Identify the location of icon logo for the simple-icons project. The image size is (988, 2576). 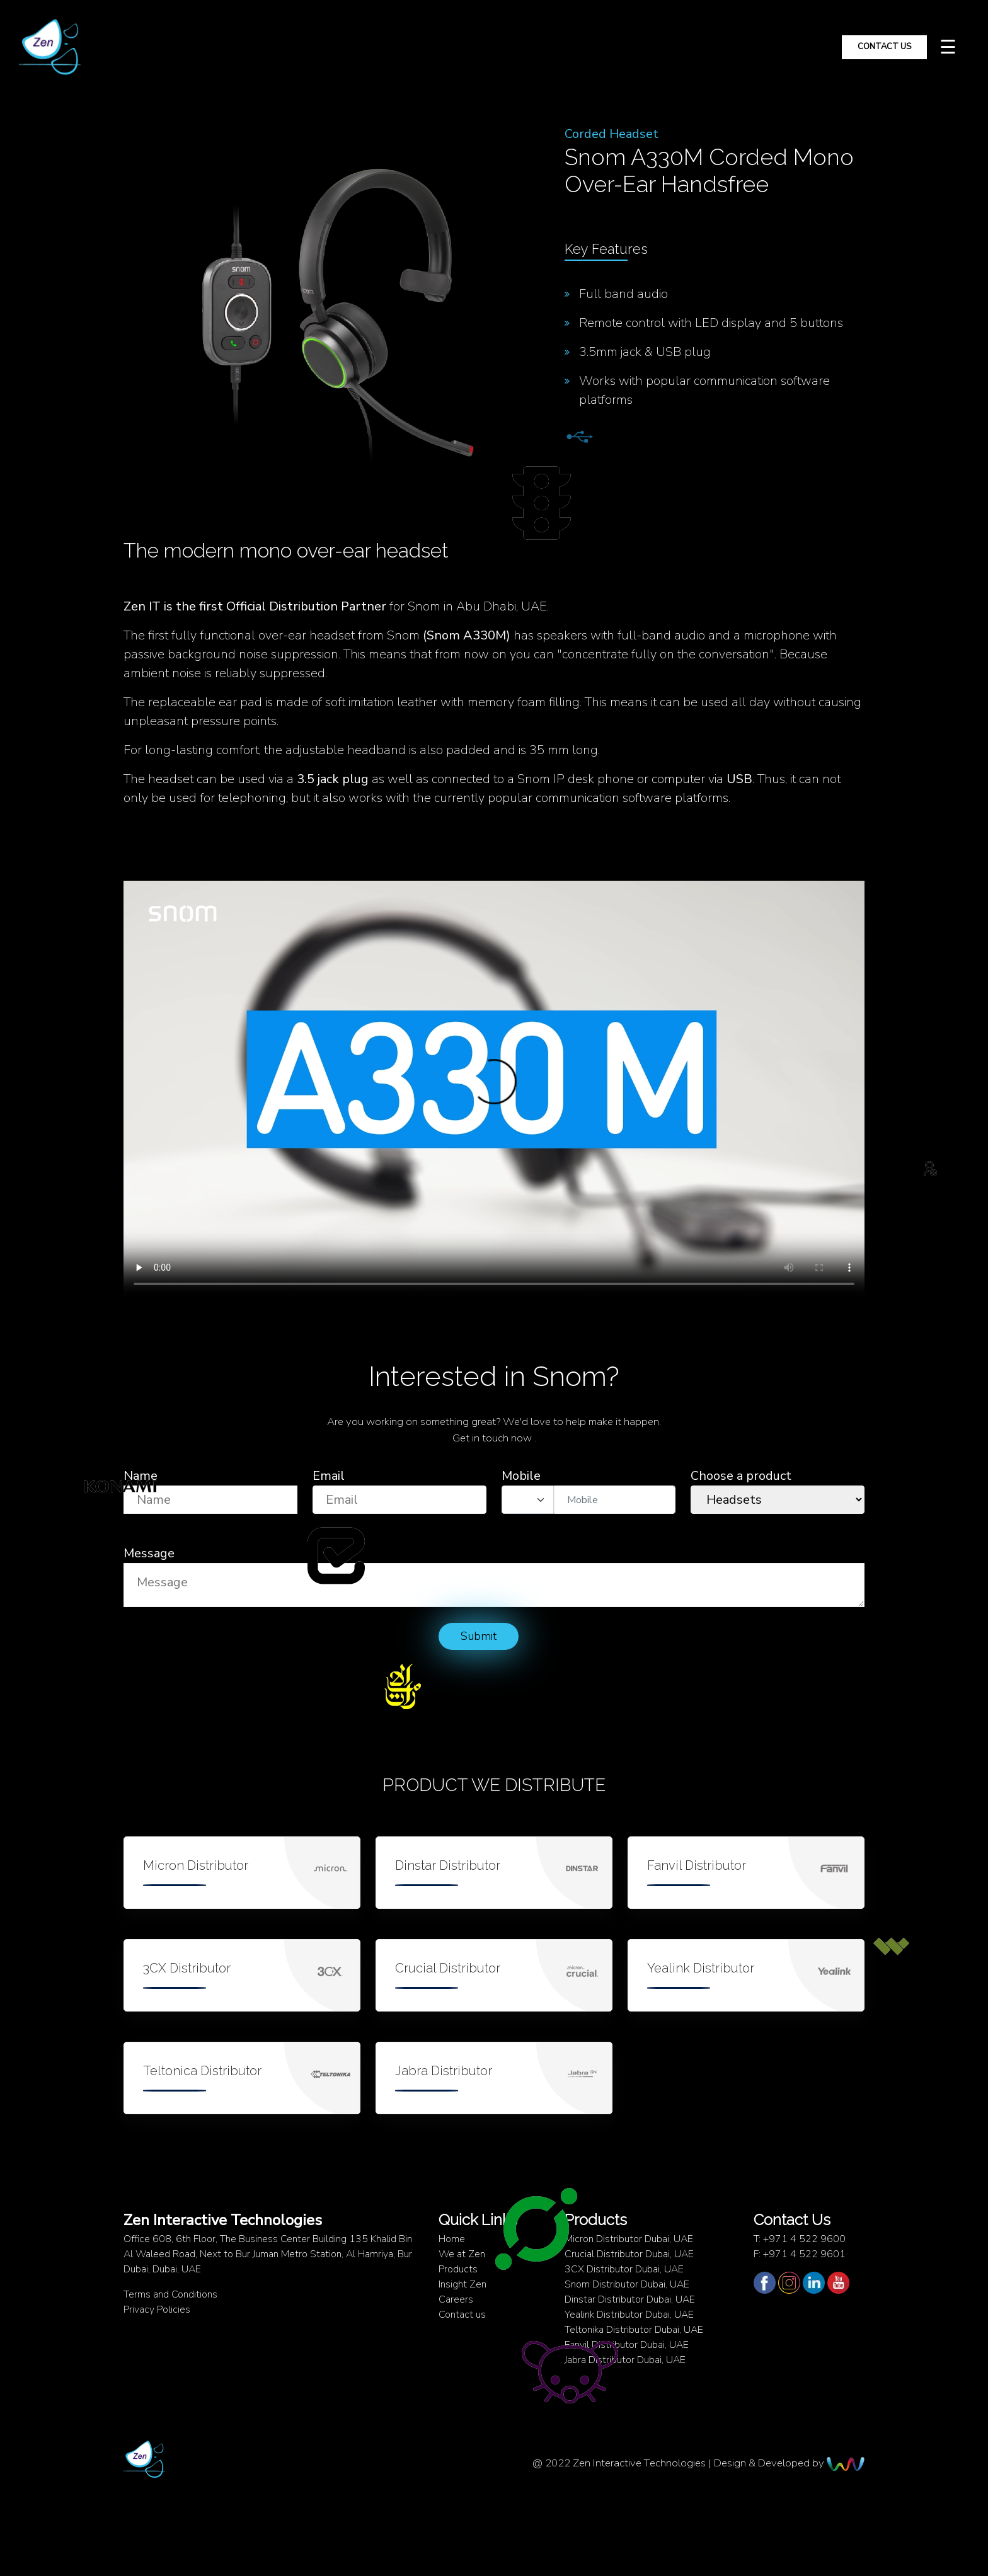
(536, 2229).